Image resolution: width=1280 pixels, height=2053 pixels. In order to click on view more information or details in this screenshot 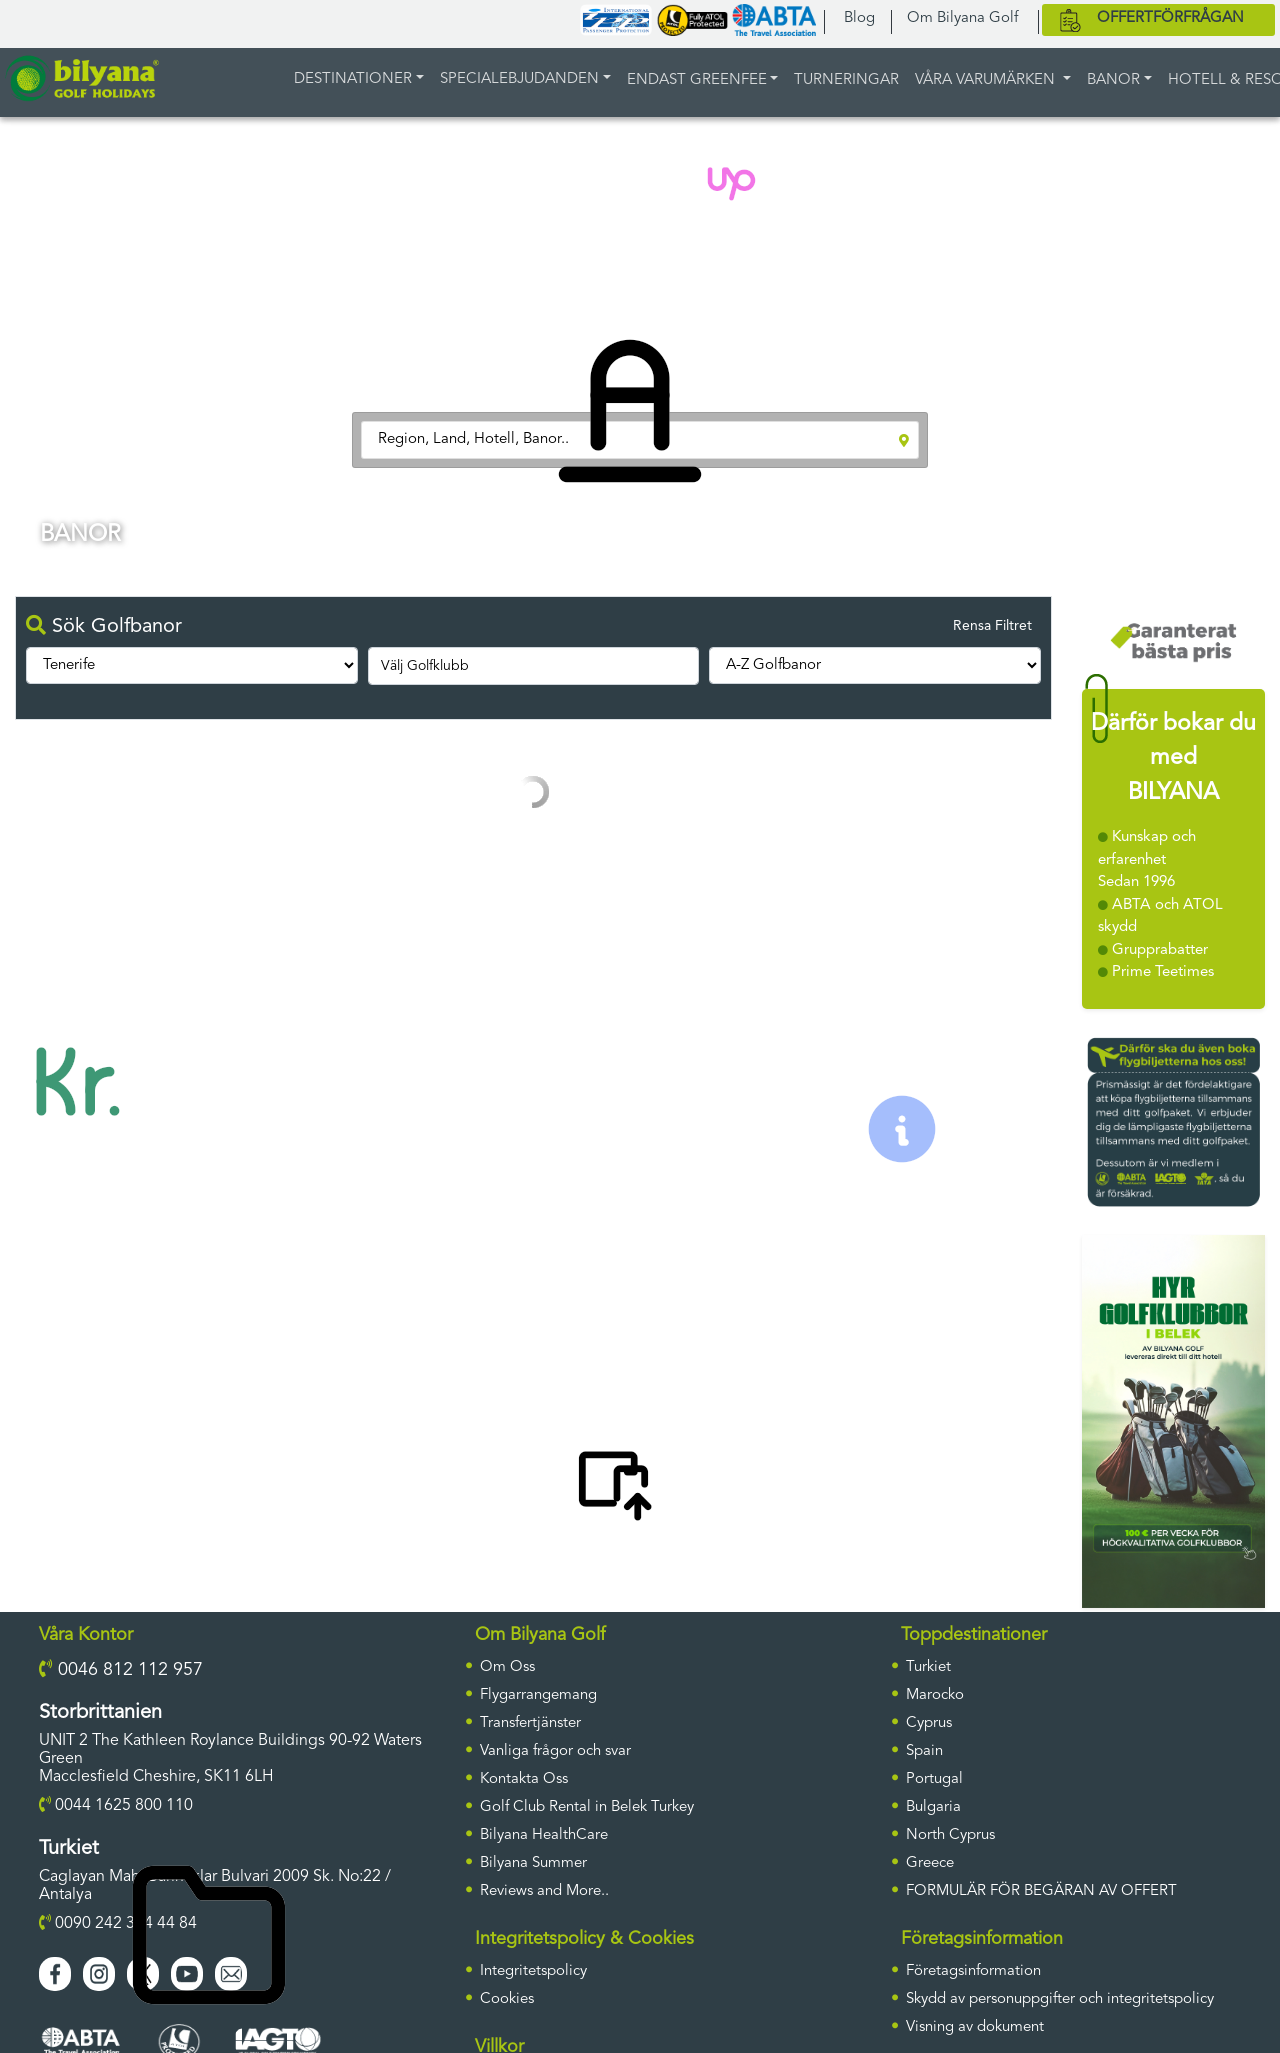, I will do `click(902, 1129)`.